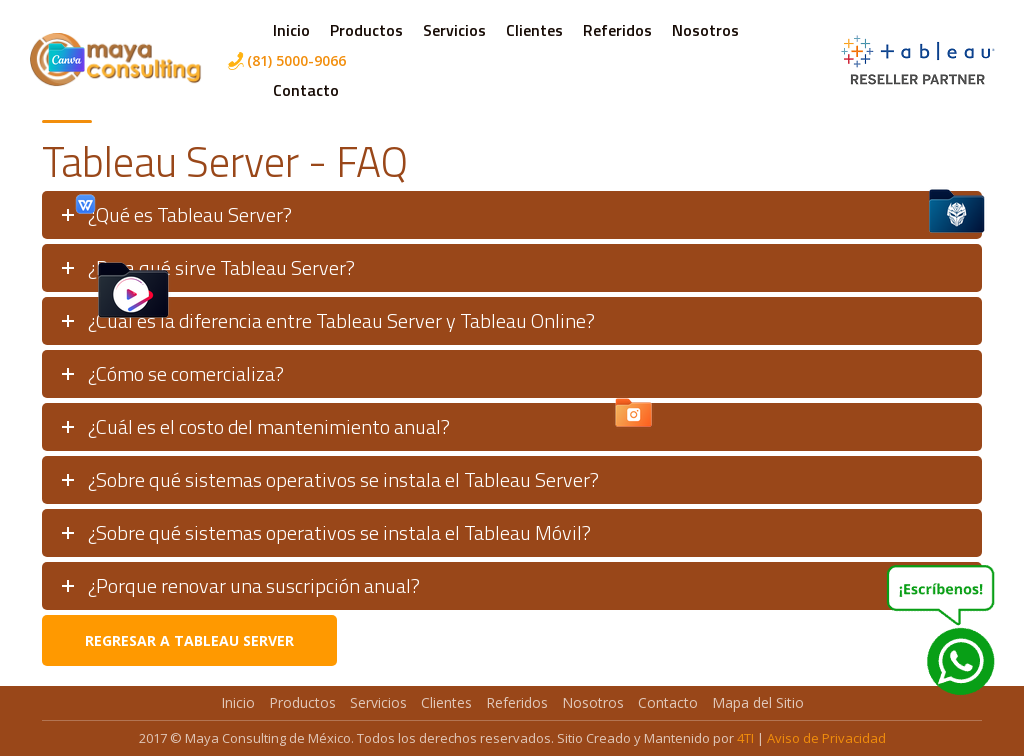 This screenshot has height=756, width=1024. I want to click on open WPS Office application, so click(85, 204).